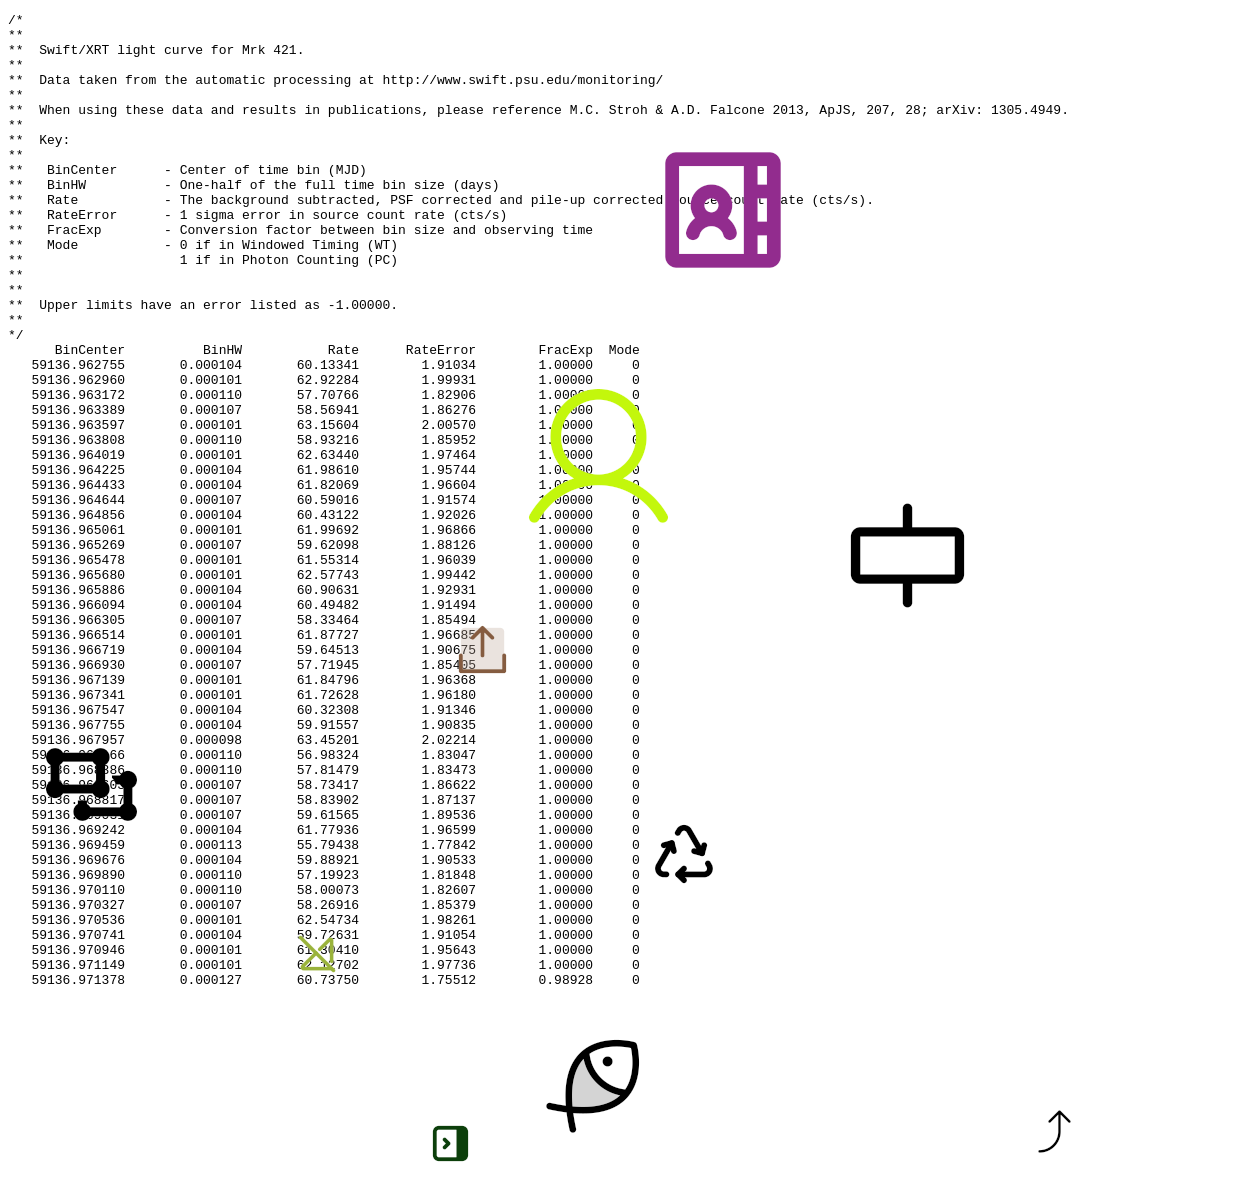  What do you see at coordinates (482, 651) in the screenshot?
I see `upload a file or document` at bounding box center [482, 651].